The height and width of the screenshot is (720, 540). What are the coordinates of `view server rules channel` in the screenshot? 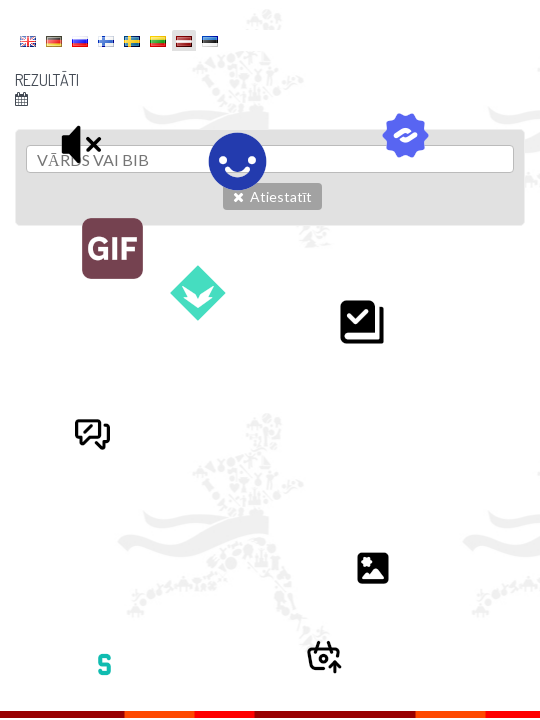 It's located at (362, 322).